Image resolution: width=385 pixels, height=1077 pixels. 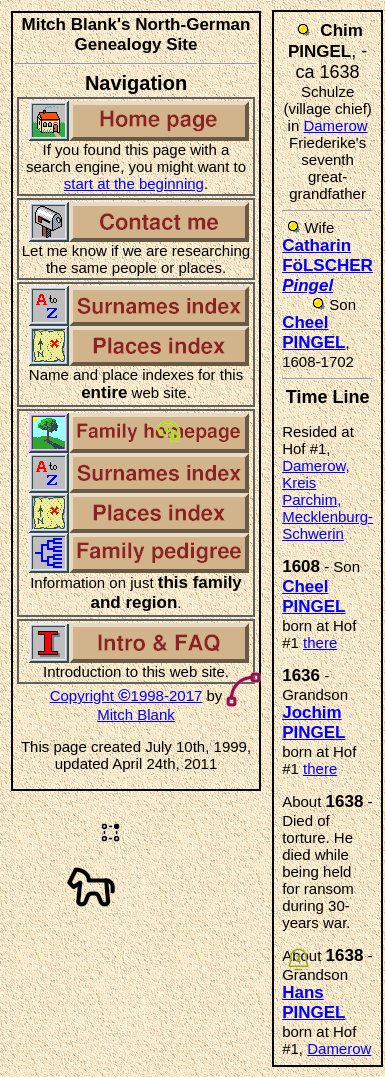 What do you see at coordinates (168, 429) in the screenshot?
I see `add to favorites or watchlist` at bounding box center [168, 429].